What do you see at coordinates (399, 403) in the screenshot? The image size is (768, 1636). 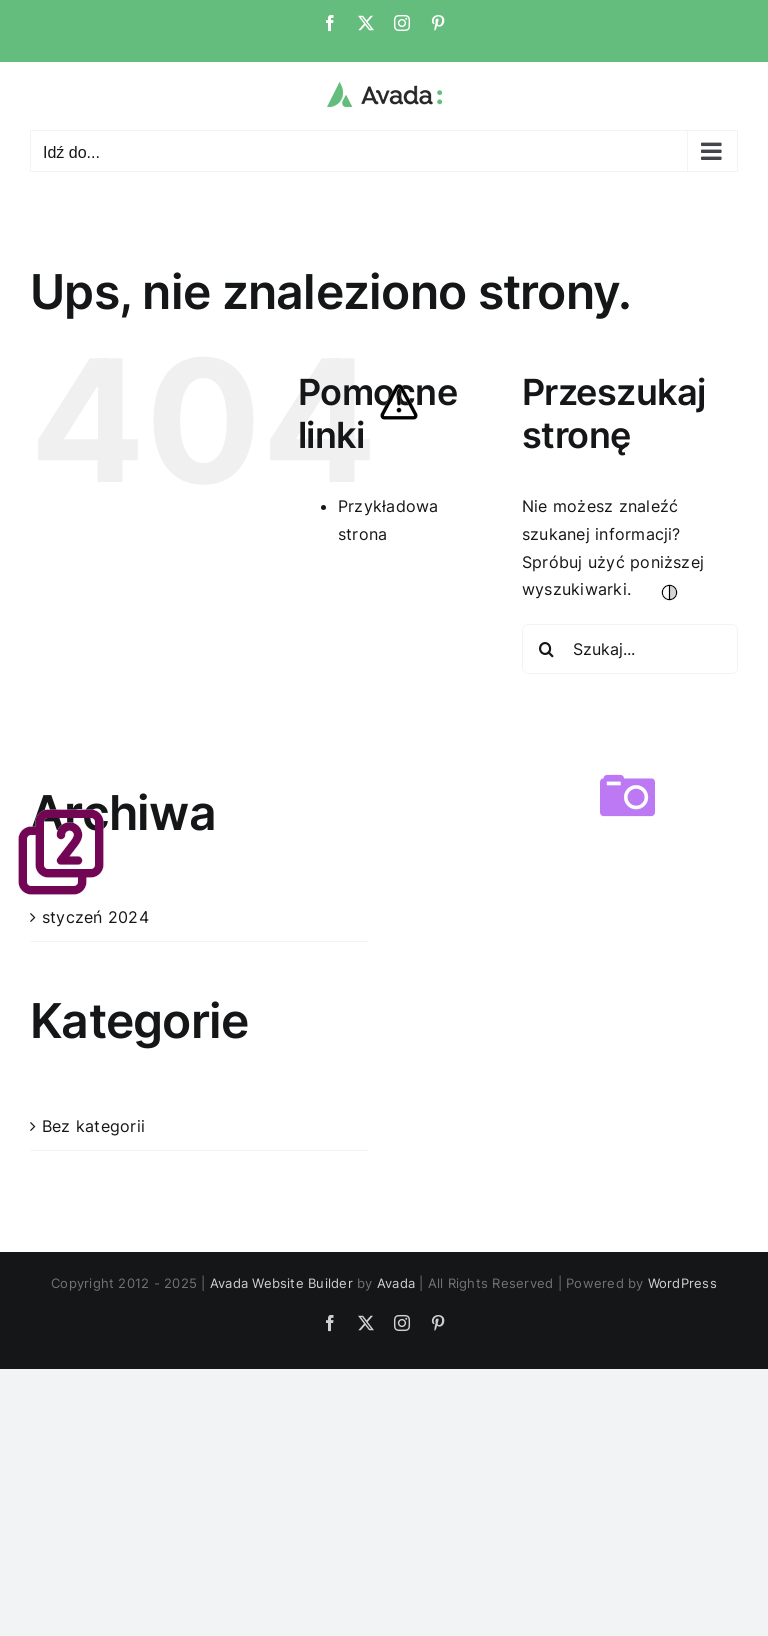 I see `indicates a warning or caution state` at bounding box center [399, 403].